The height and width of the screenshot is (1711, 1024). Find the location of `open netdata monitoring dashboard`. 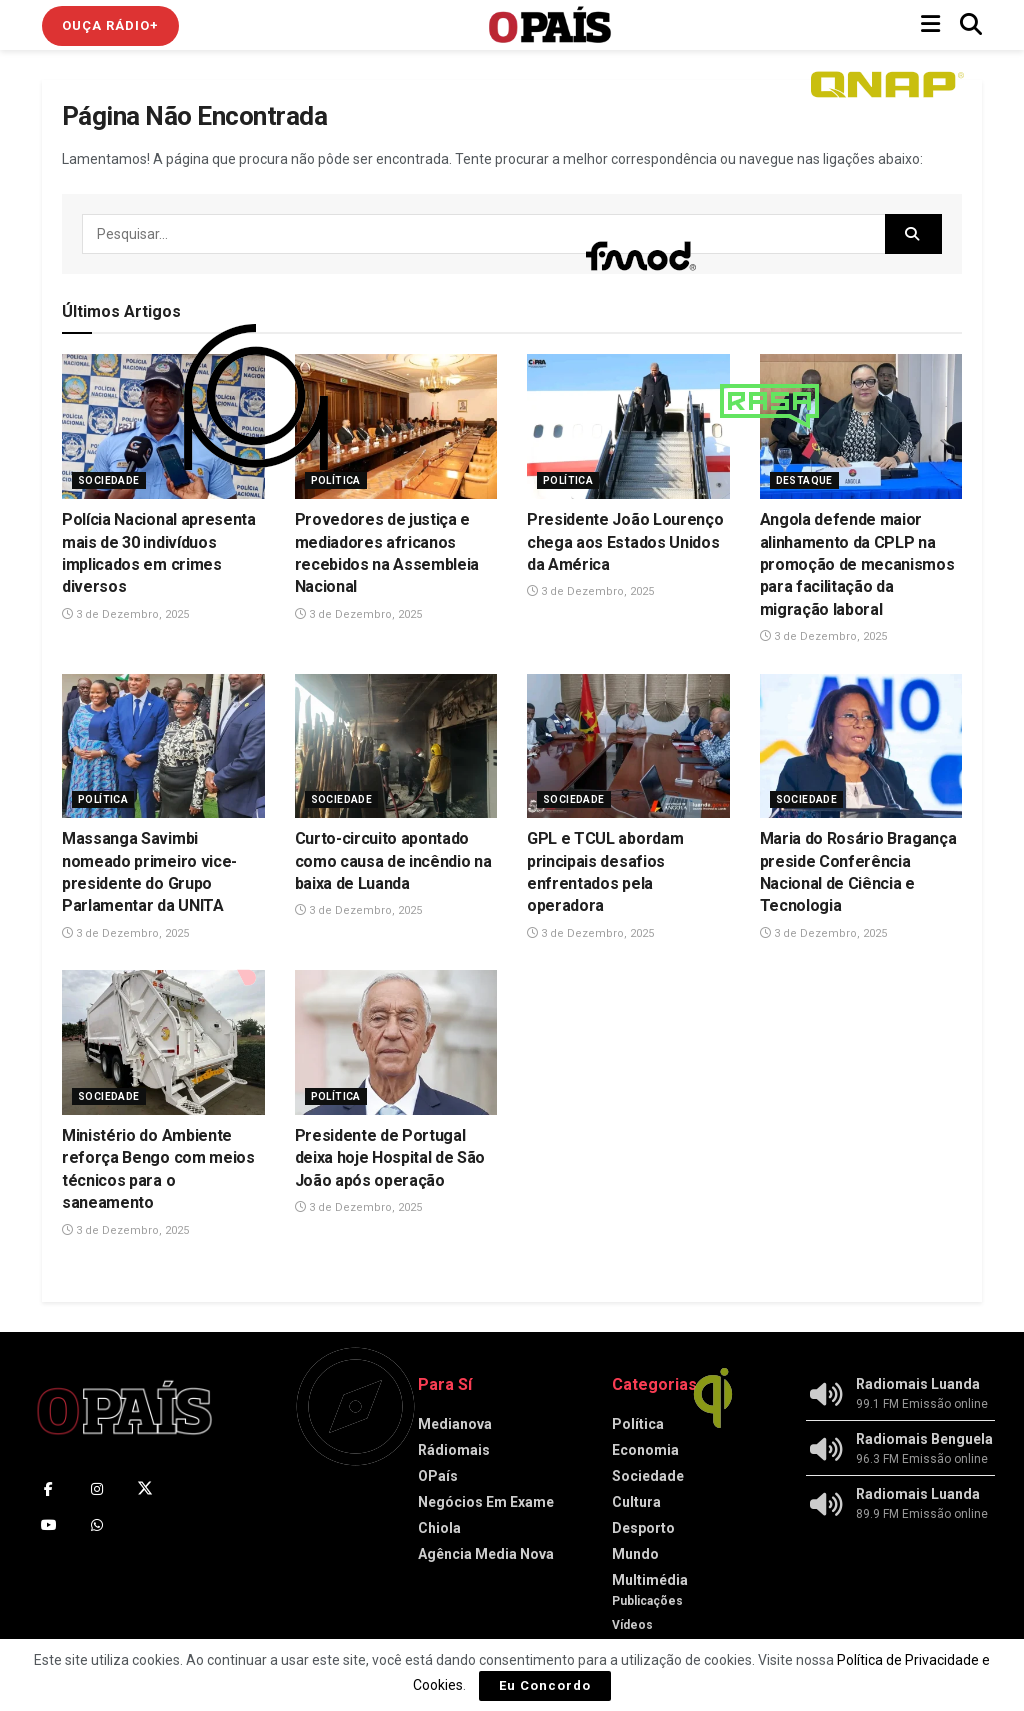

open netdata monitoring dashboard is located at coordinates (246, 977).